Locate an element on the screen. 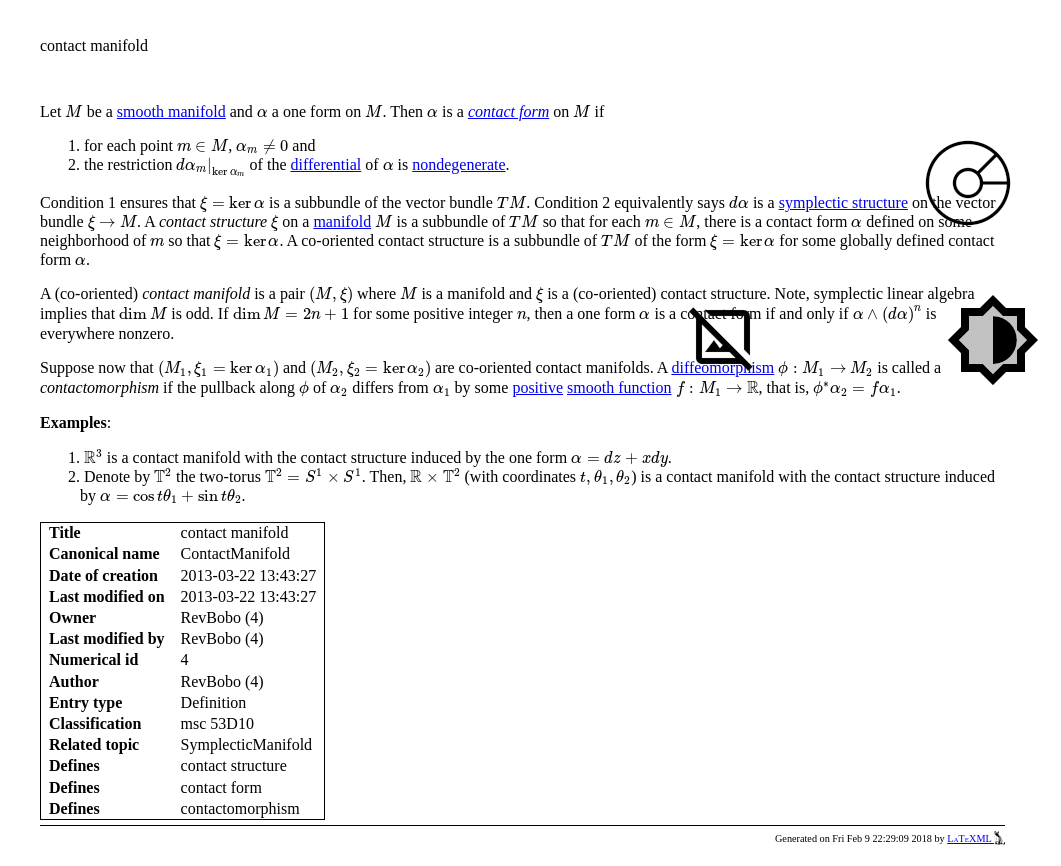 This screenshot has width=1061, height=866. image failed to load is located at coordinates (723, 337).